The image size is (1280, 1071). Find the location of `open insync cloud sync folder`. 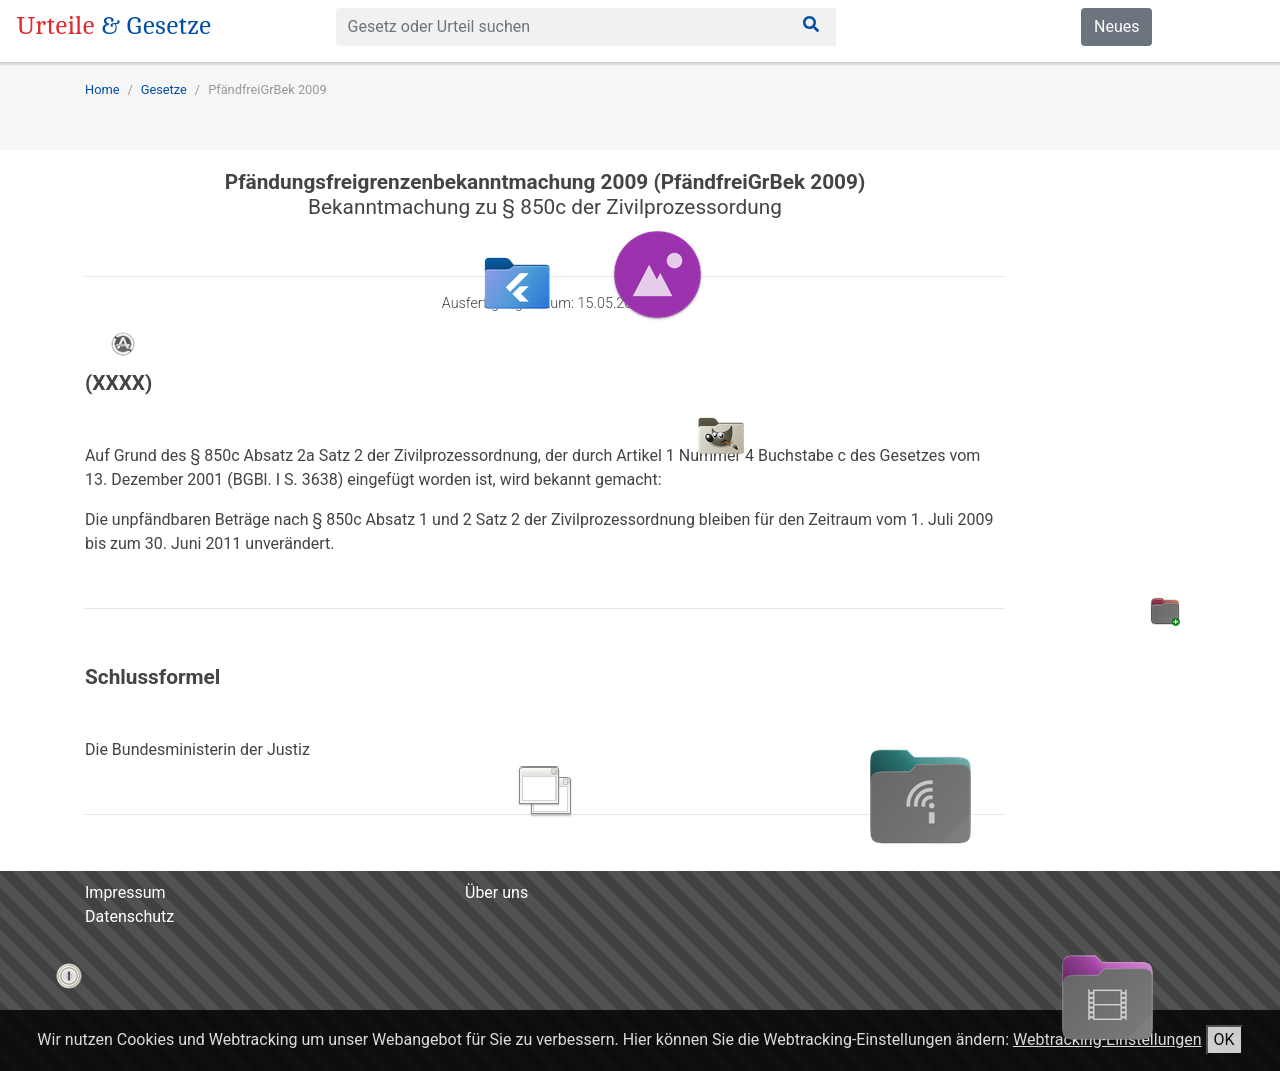

open insync cloud sync folder is located at coordinates (920, 796).